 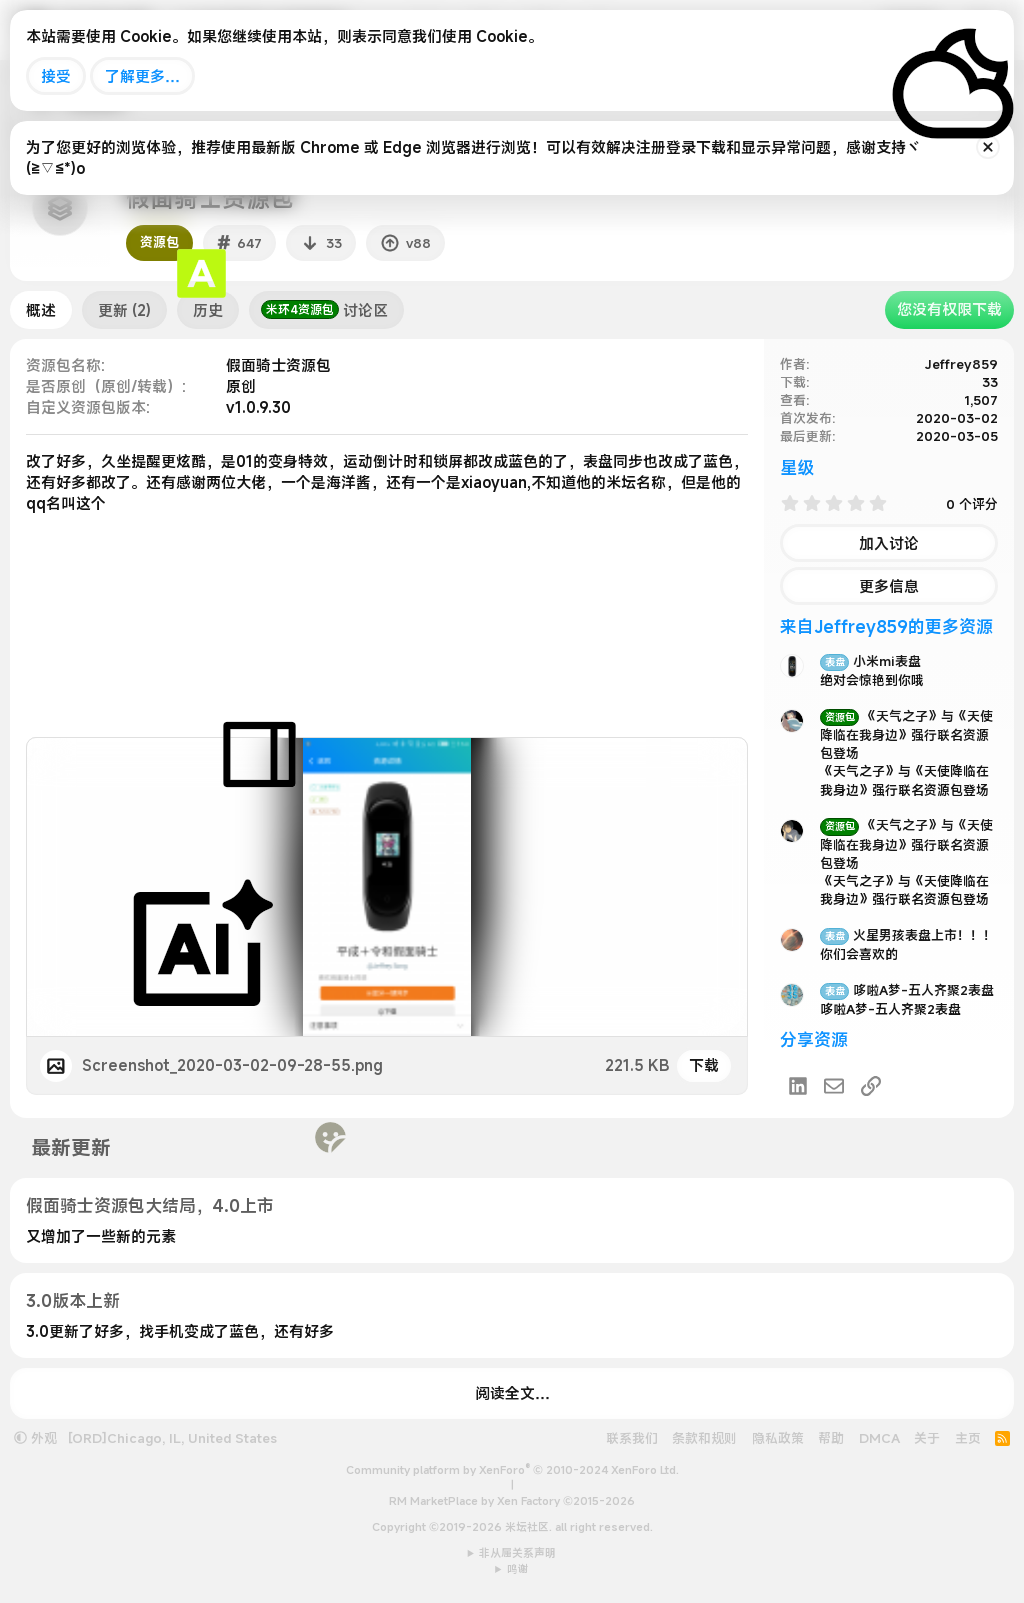 I want to click on switch input method or keyboard language, so click(x=201, y=273).